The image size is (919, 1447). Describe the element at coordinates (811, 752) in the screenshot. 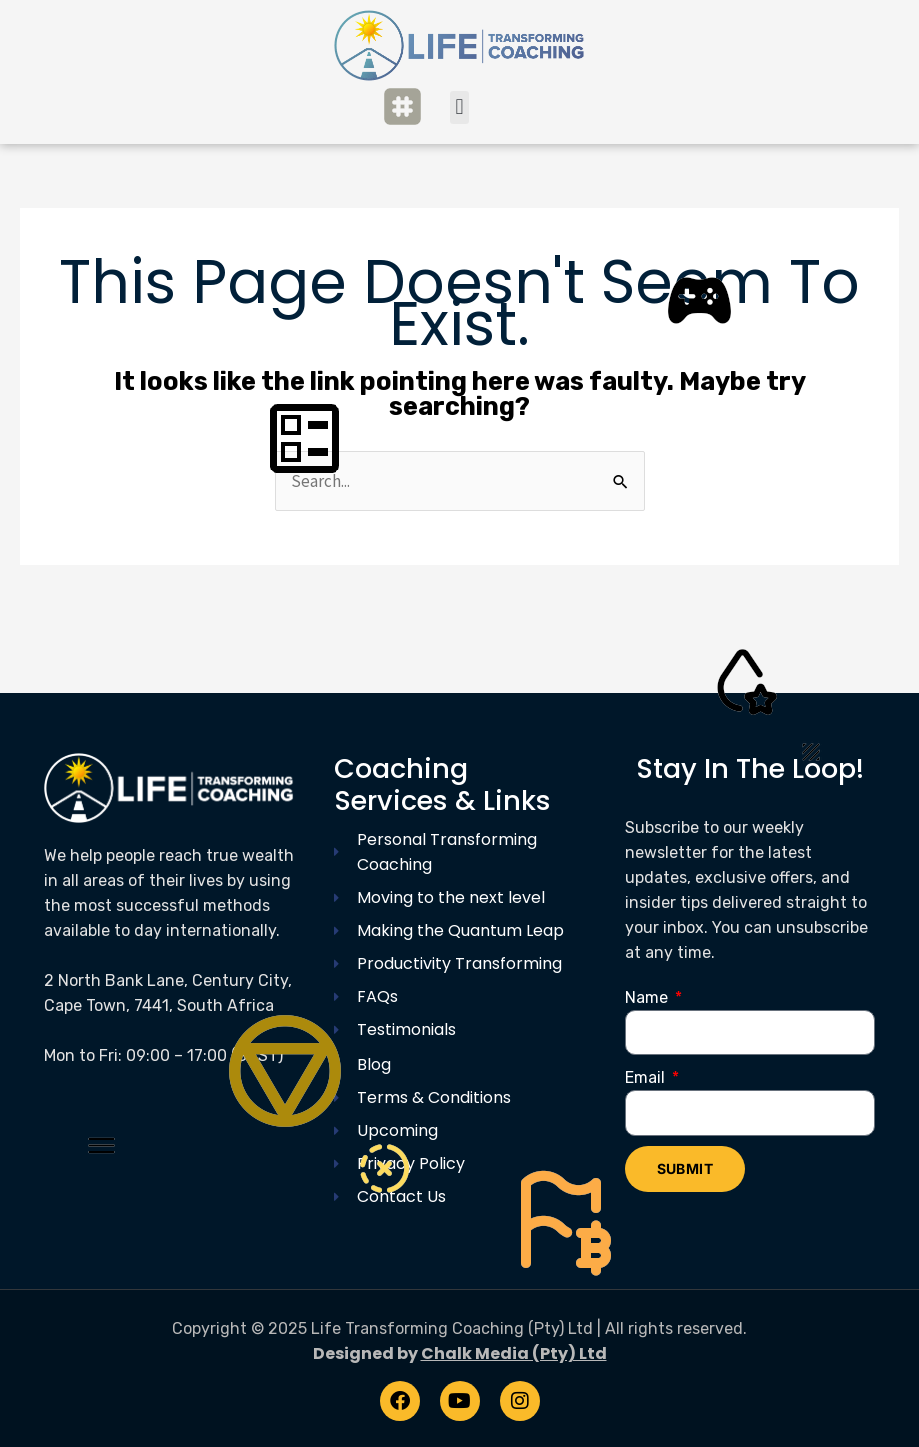

I see `apply texture or pattern overlay` at that location.